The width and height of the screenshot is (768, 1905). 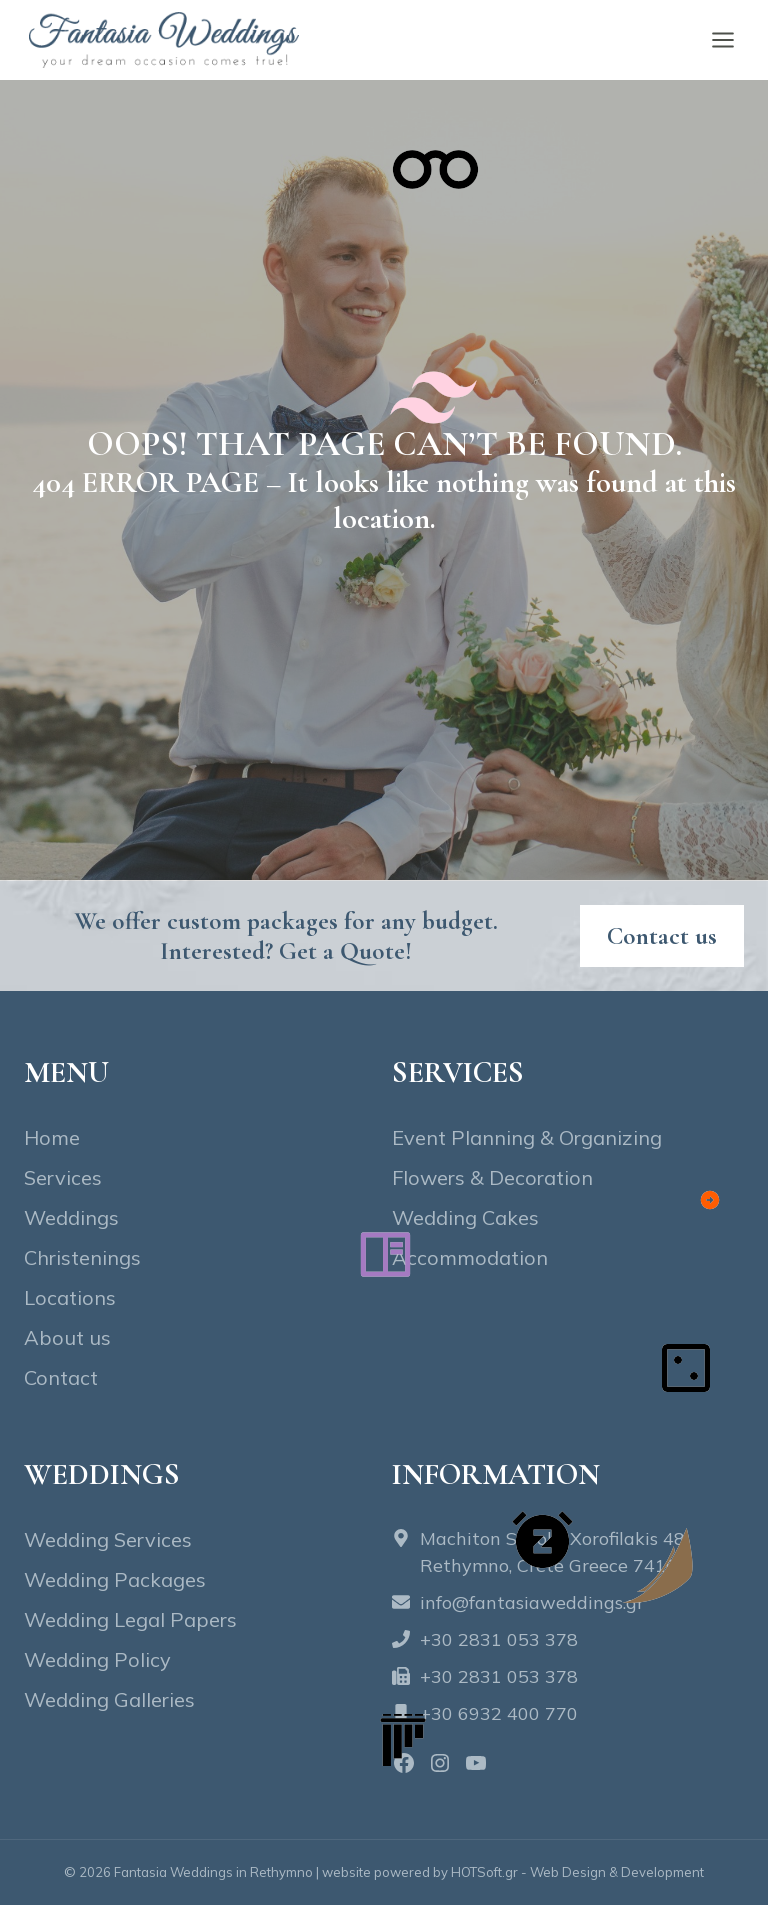 I want to click on open reading mode or e-reader, so click(x=385, y=1254).